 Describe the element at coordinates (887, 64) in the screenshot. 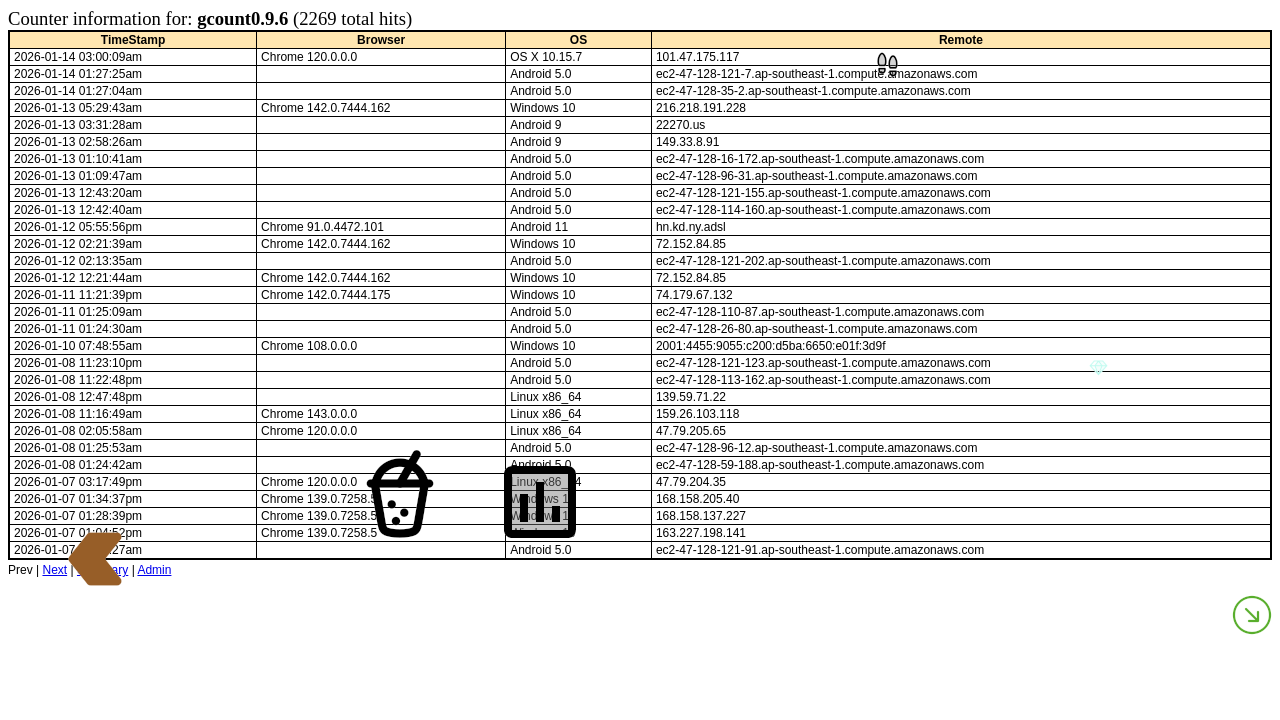

I see `track your steps or walking activity` at that location.